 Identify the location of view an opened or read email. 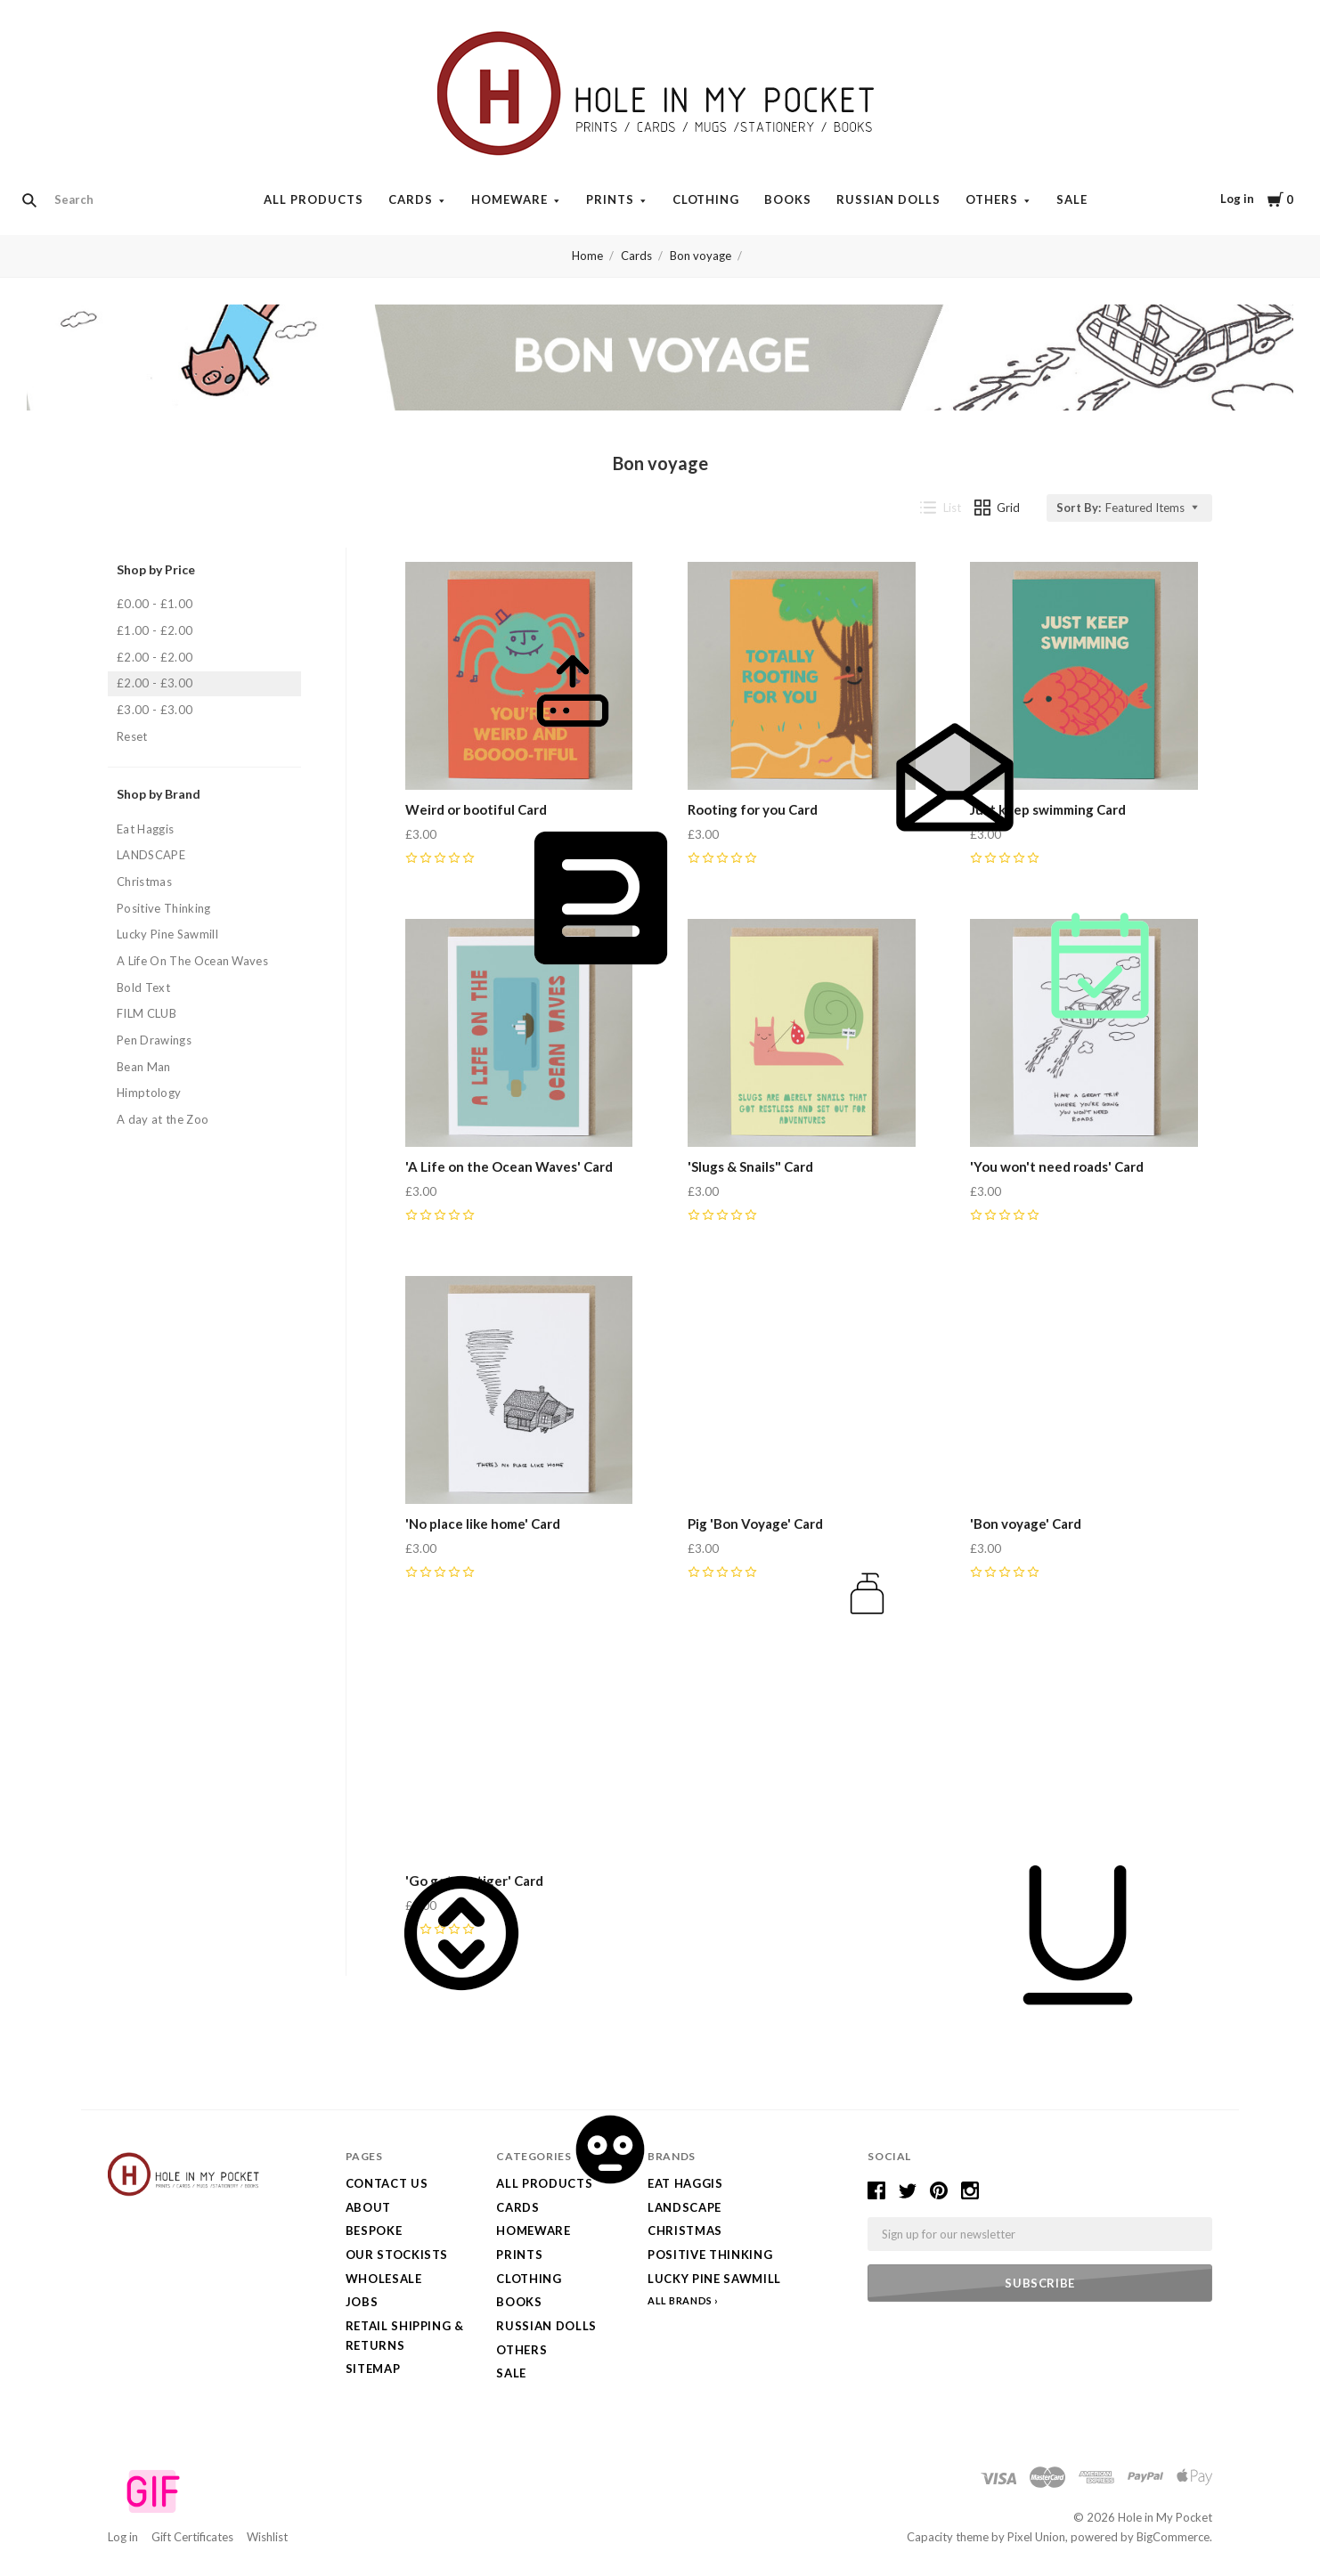
(955, 782).